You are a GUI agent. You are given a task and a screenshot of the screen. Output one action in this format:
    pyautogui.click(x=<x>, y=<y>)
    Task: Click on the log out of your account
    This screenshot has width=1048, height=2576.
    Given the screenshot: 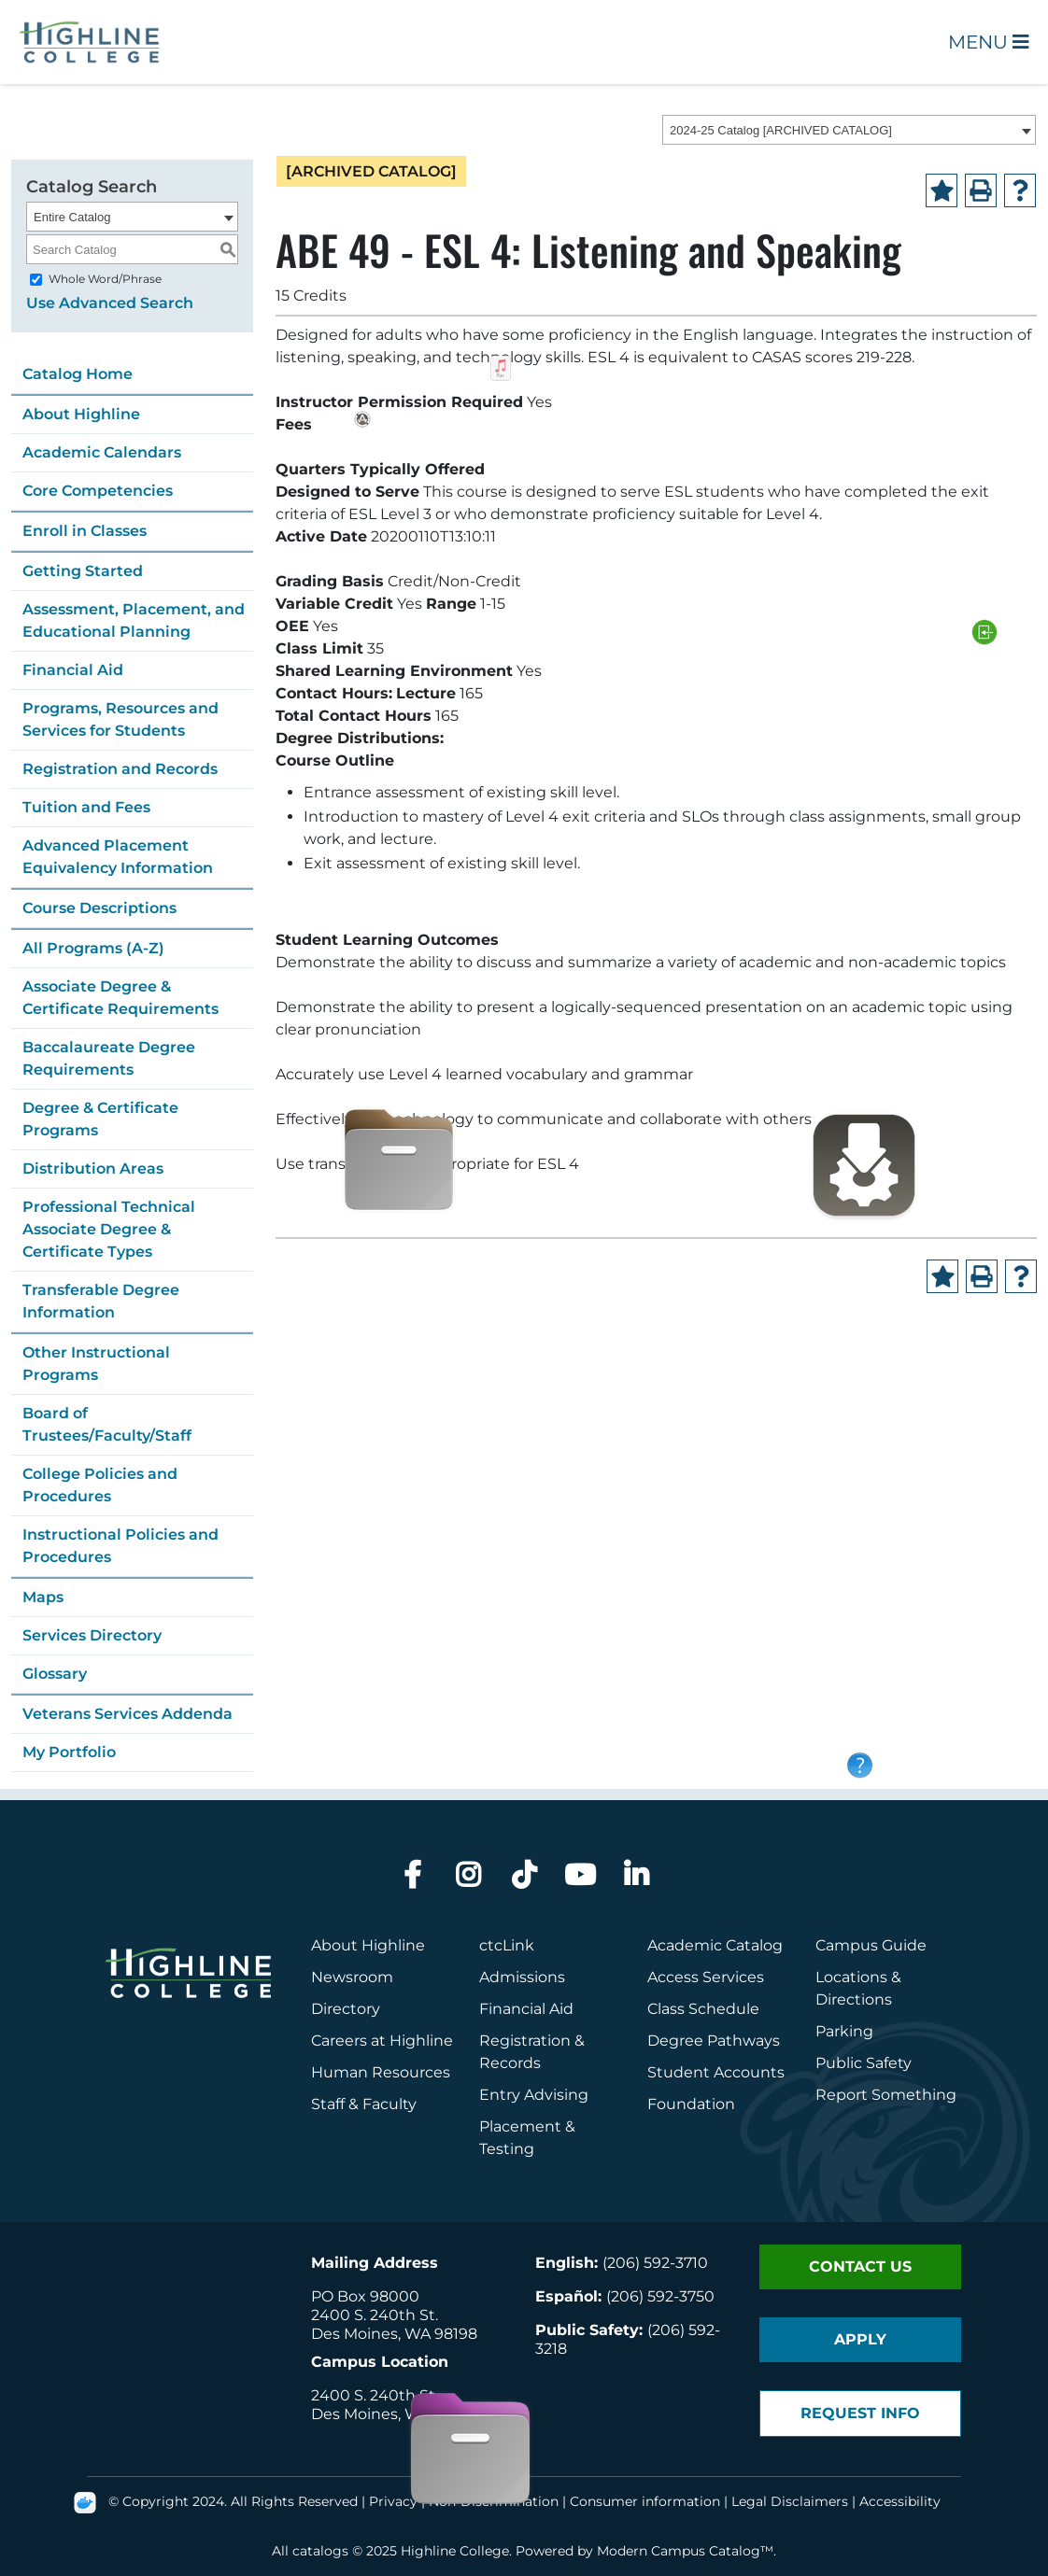 What is the action you would take?
    pyautogui.click(x=984, y=632)
    